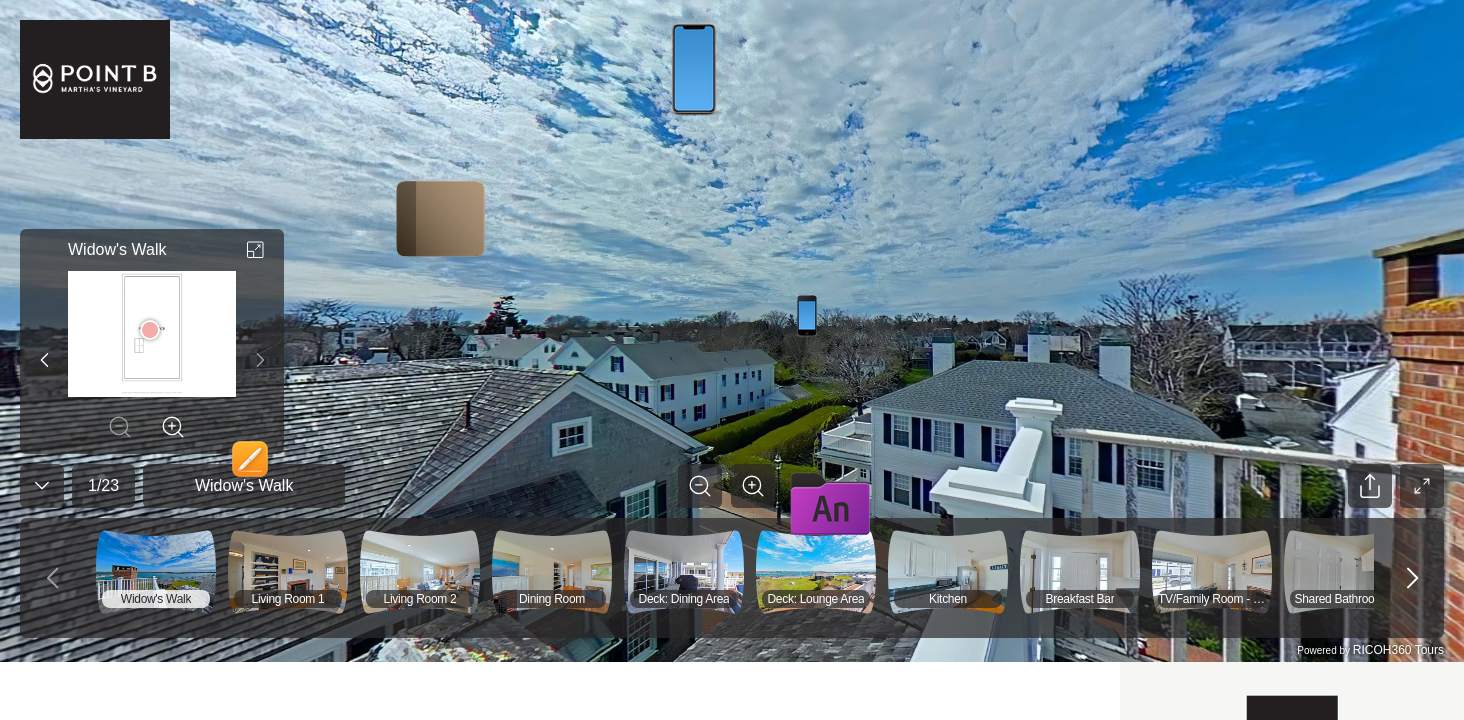 Image resolution: width=1464 pixels, height=720 pixels. What do you see at coordinates (440, 215) in the screenshot?
I see `access desktop folder` at bounding box center [440, 215].